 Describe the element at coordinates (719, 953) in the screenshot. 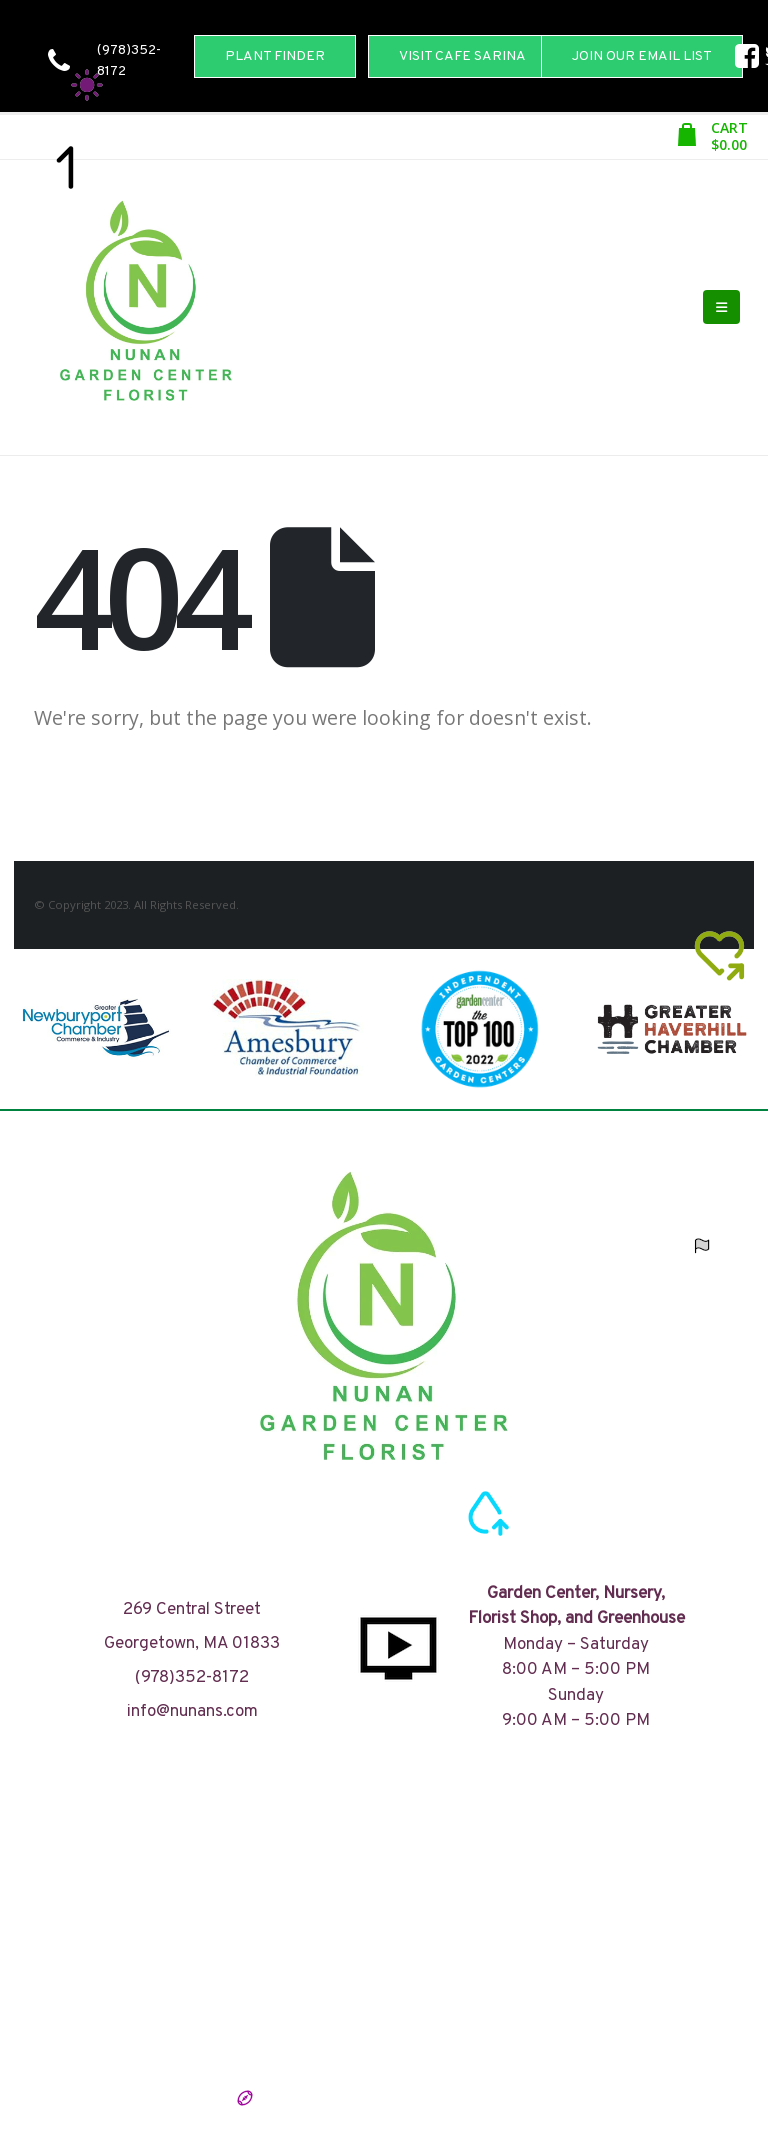

I see `share a liked or favorited item` at that location.